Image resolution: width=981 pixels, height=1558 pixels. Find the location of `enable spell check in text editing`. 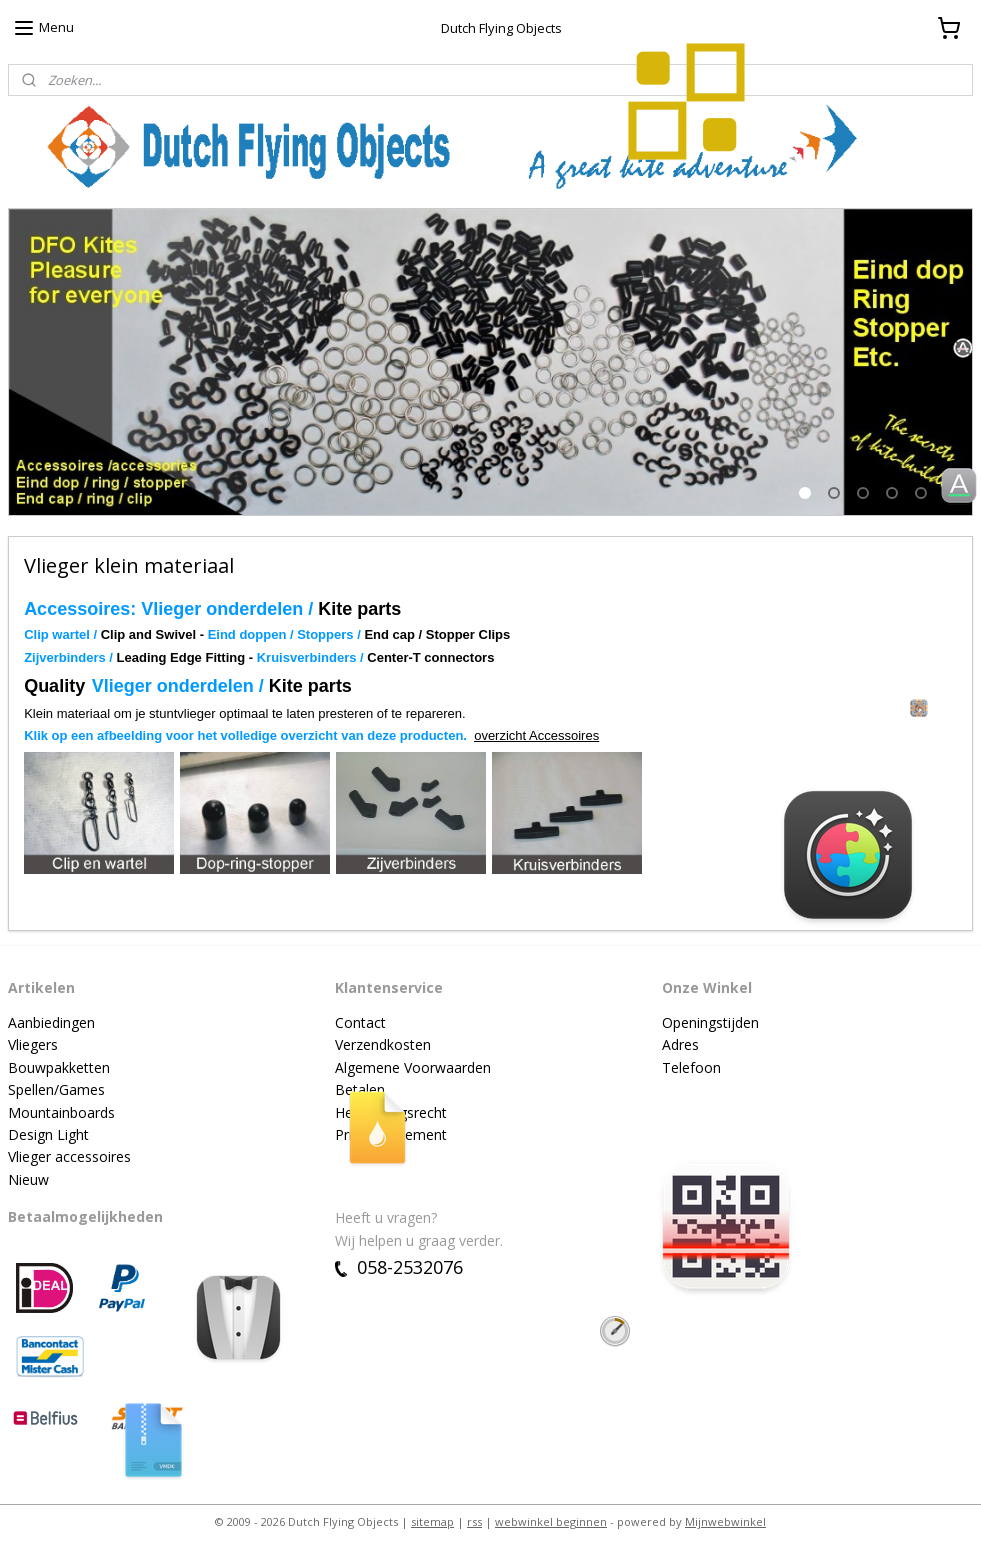

enable spell check in text editing is located at coordinates (959, 486).